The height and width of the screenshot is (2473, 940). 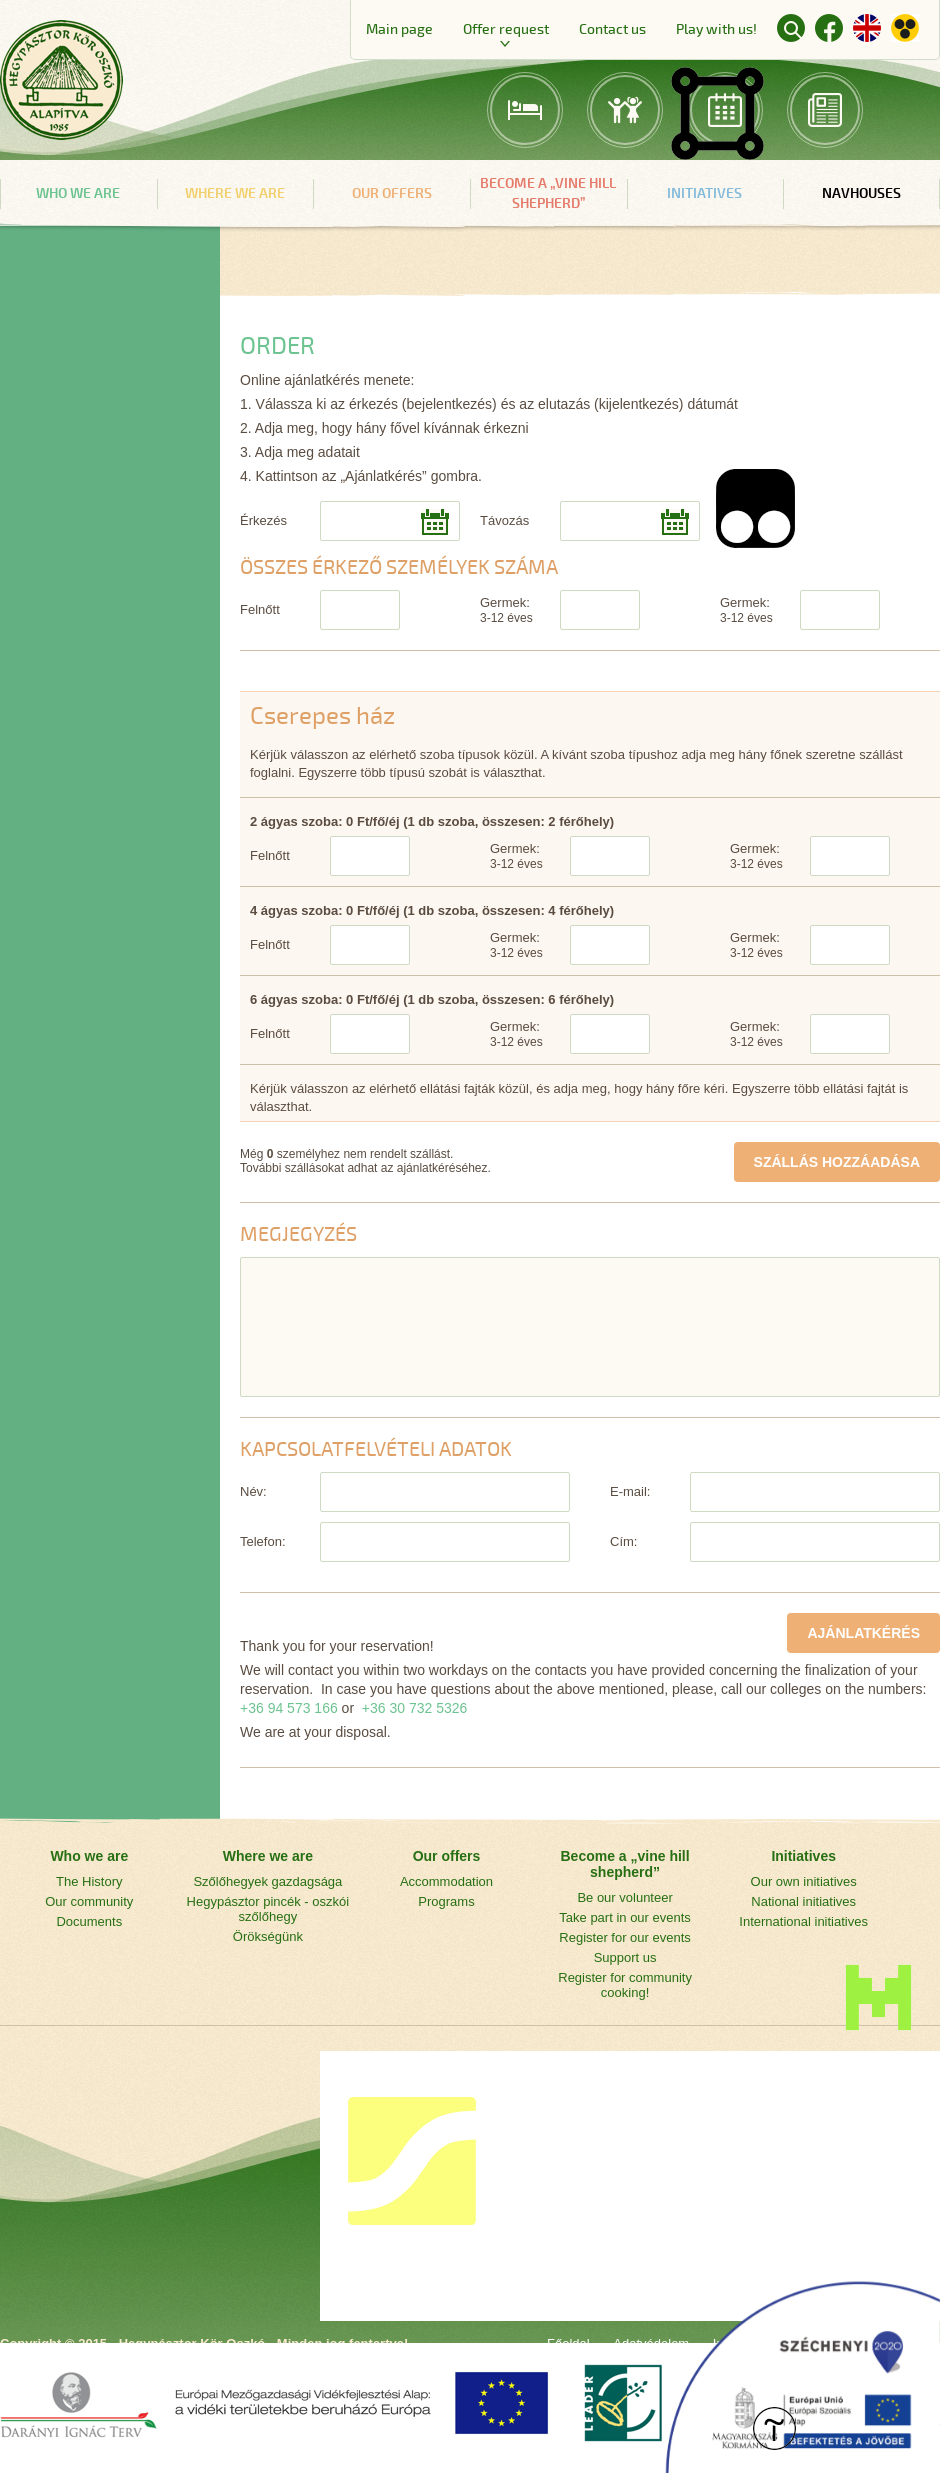 What do you see at coordinates (755, 508) in the screenshot?
I see `open Tampermonkey browser extension` at bounding box center [755, 508].